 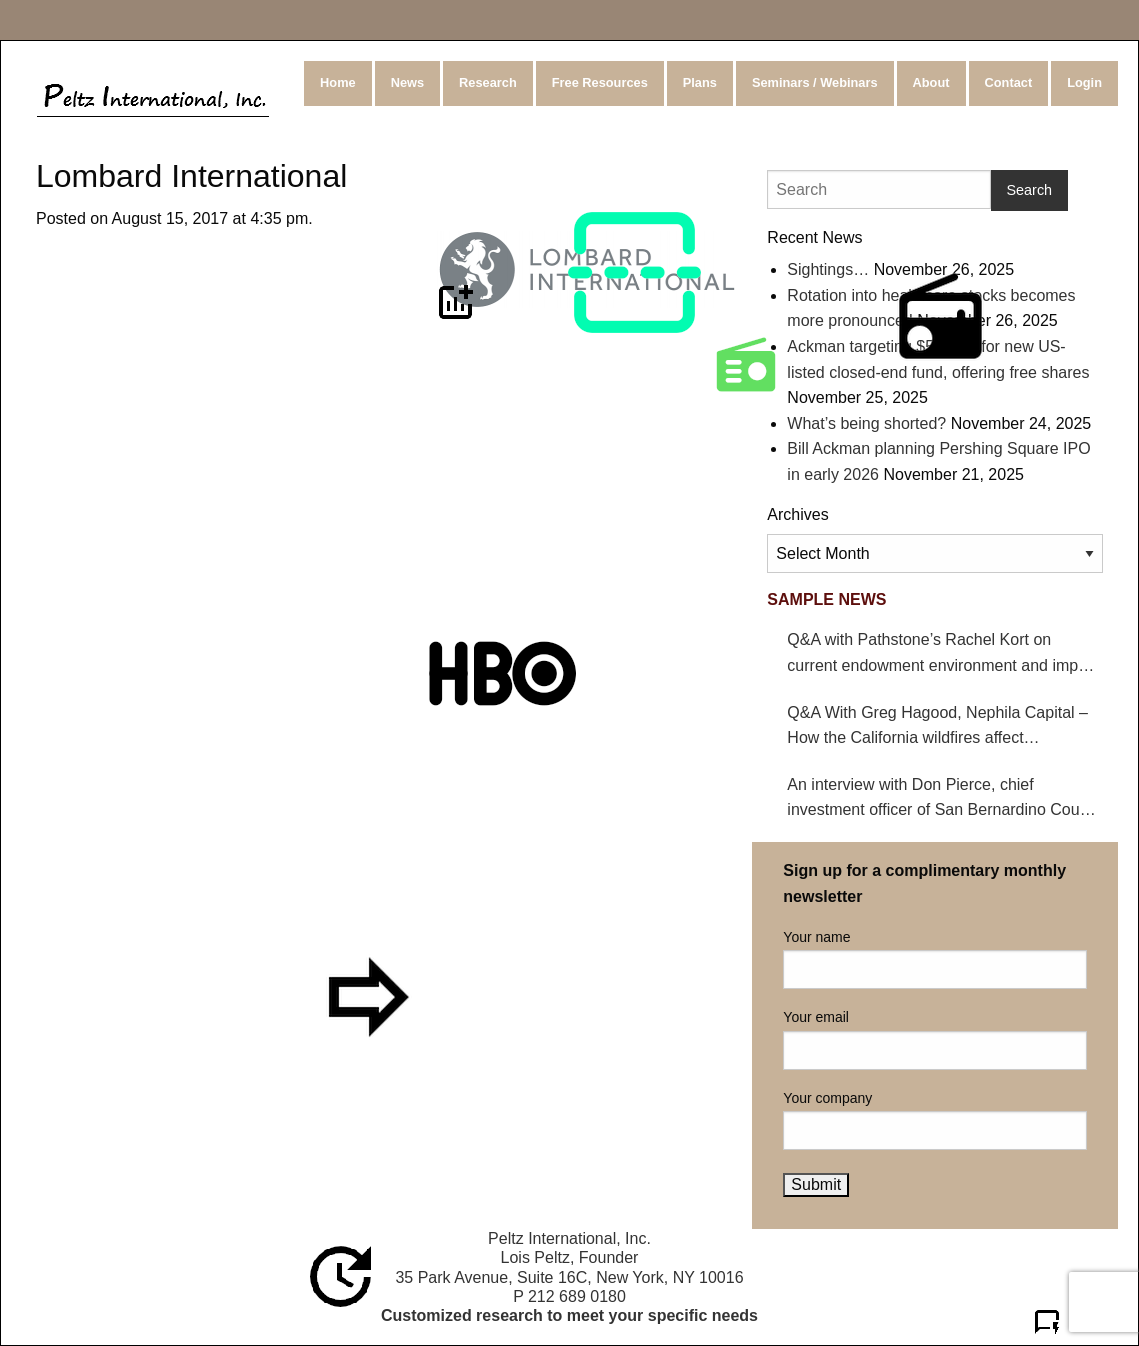 What do you see at coordinates (369, 997) in the screenshot?
I see `forward an email or message` at bounding box center [369, 997].